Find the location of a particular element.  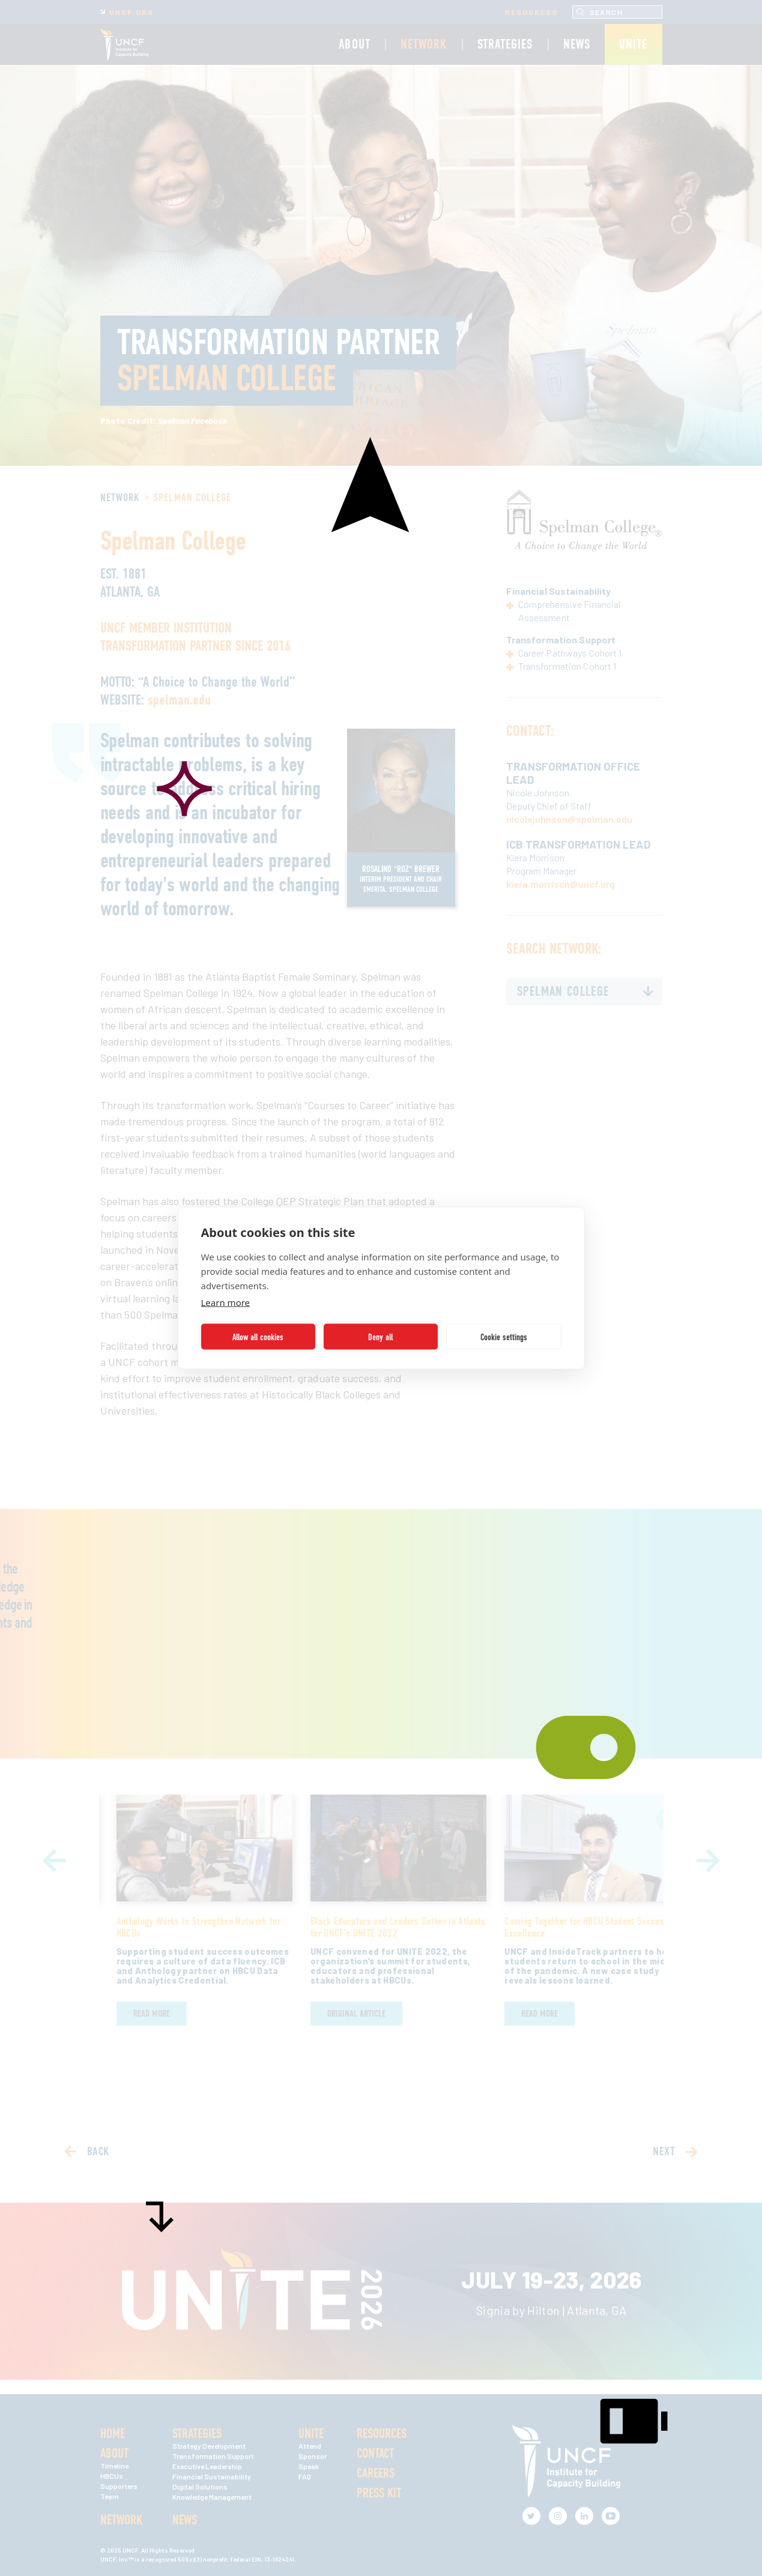

indicates low battery status is located at coordinates (632, 2421).